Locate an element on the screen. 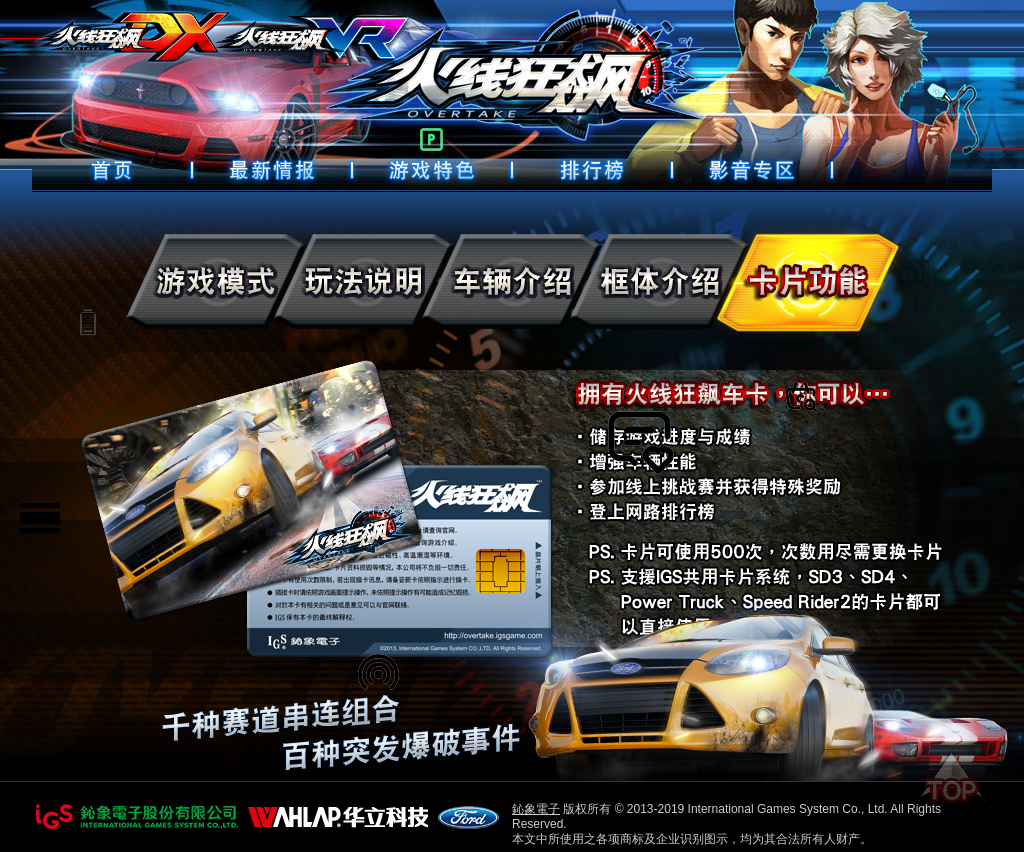 The image size is (1024, 852). switch to day view in calendar is located at coordinates (40, 517).